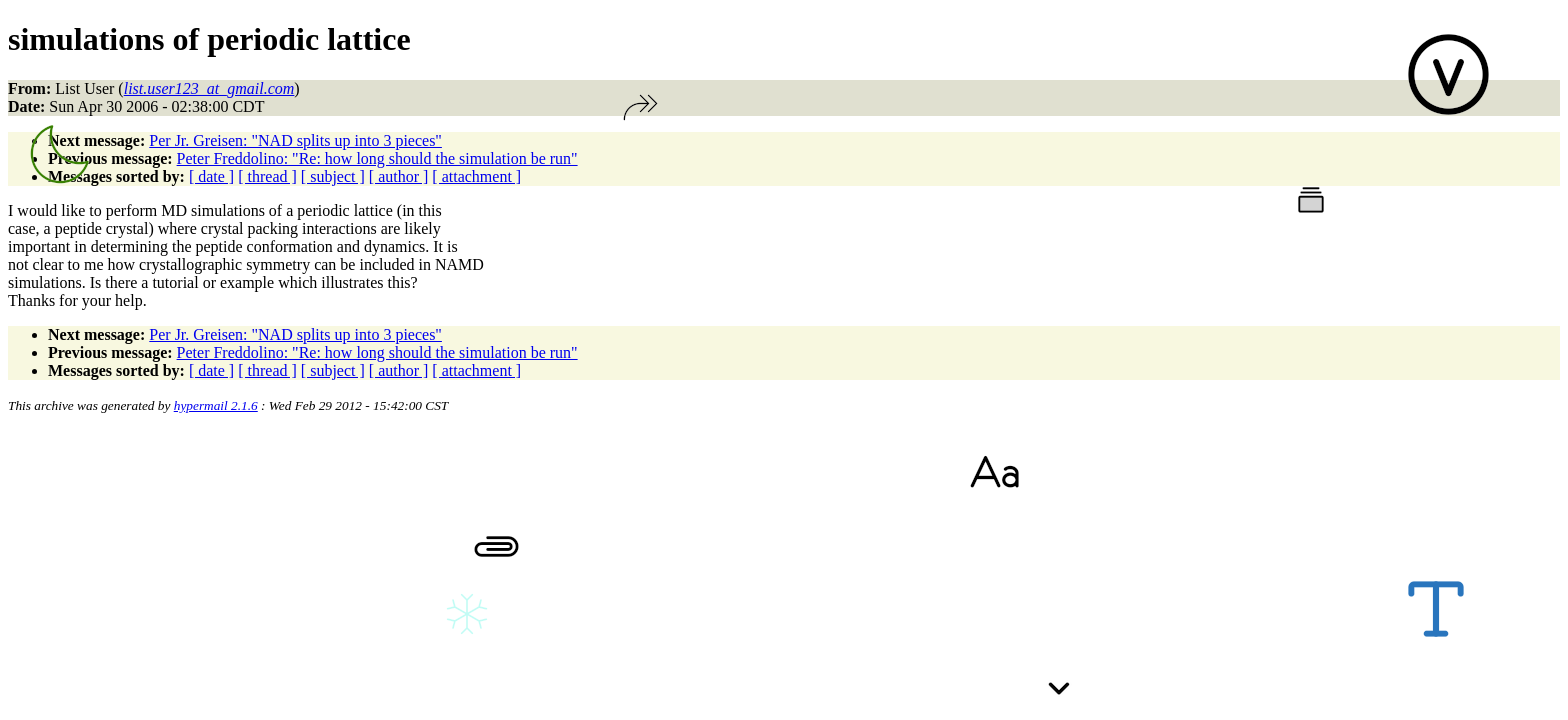  I want to click on access text formatting options, so click(1436, 609).